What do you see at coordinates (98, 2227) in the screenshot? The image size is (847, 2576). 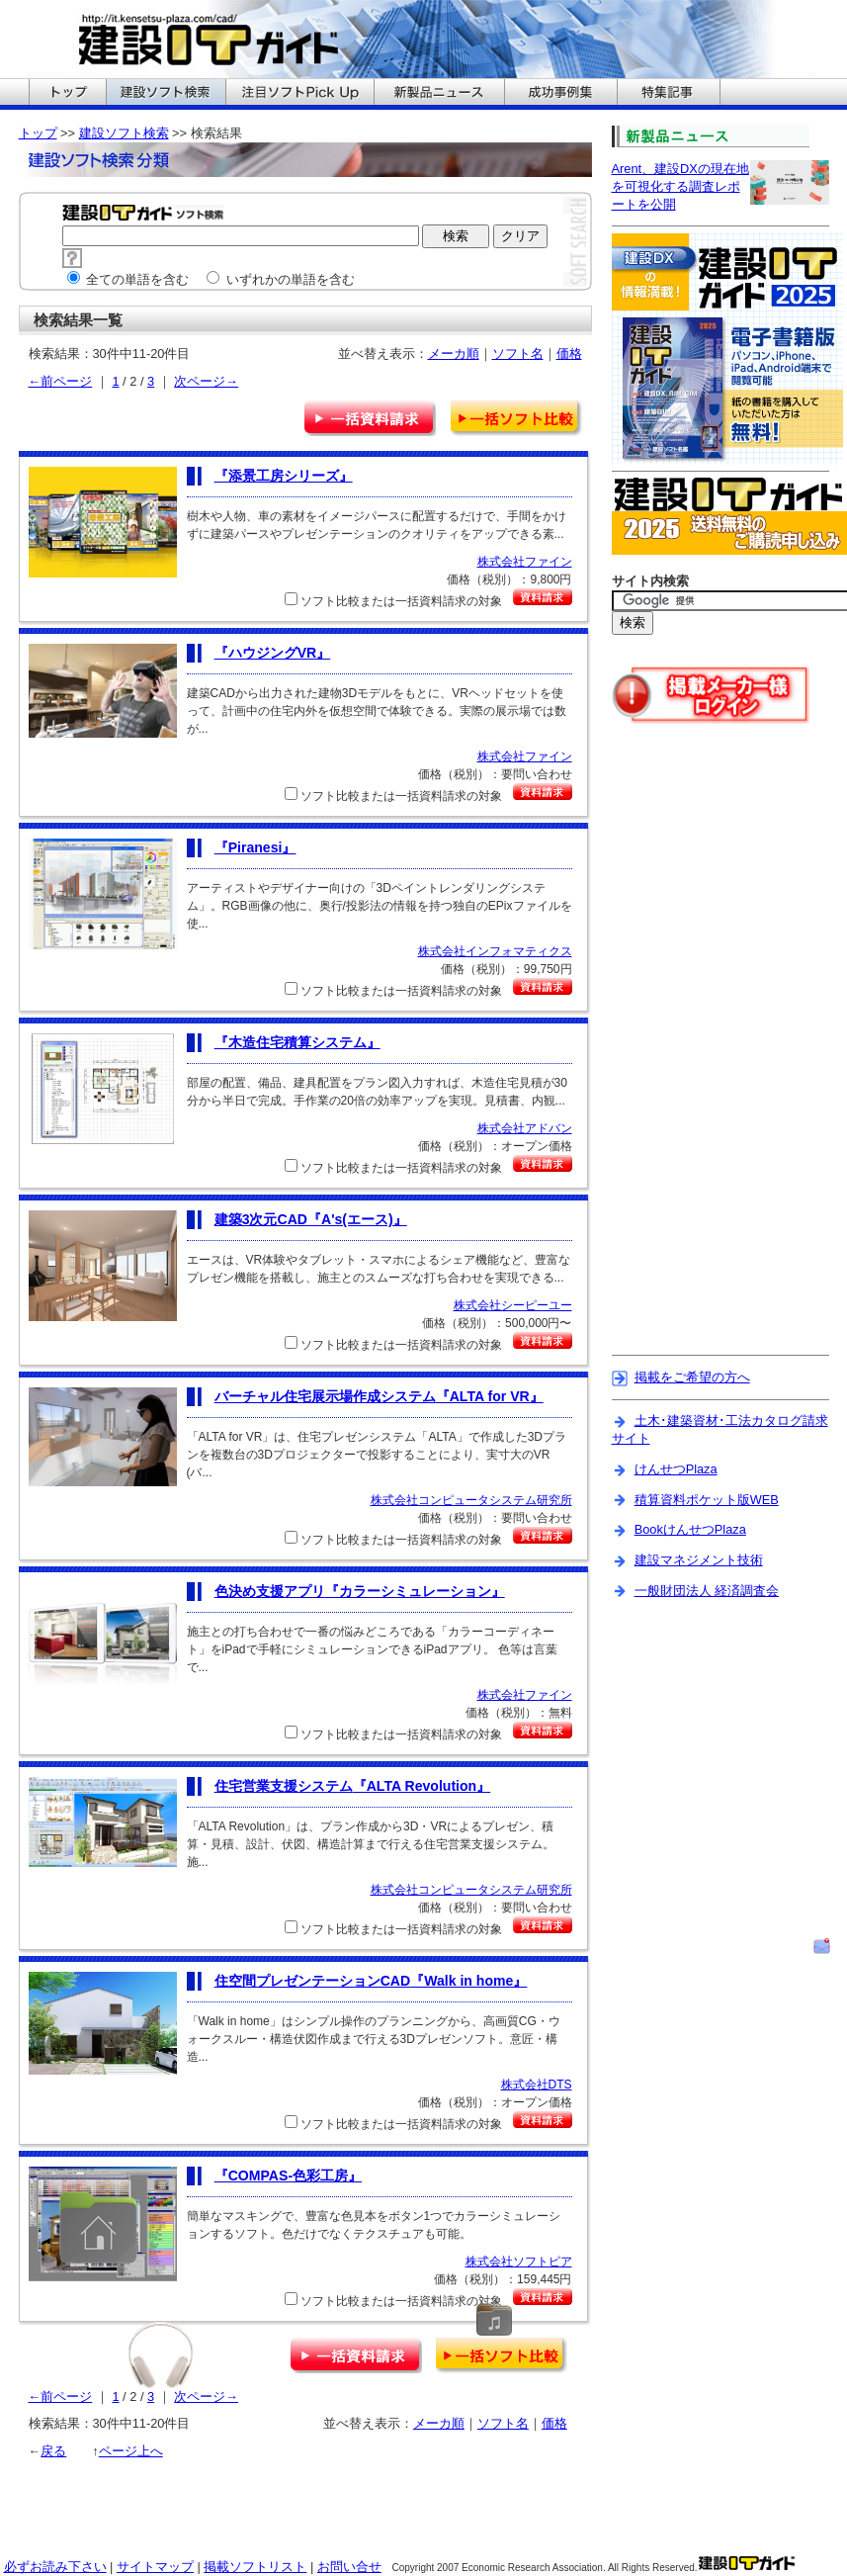 I see `access your home folder` at bounding box center [98, 2227].